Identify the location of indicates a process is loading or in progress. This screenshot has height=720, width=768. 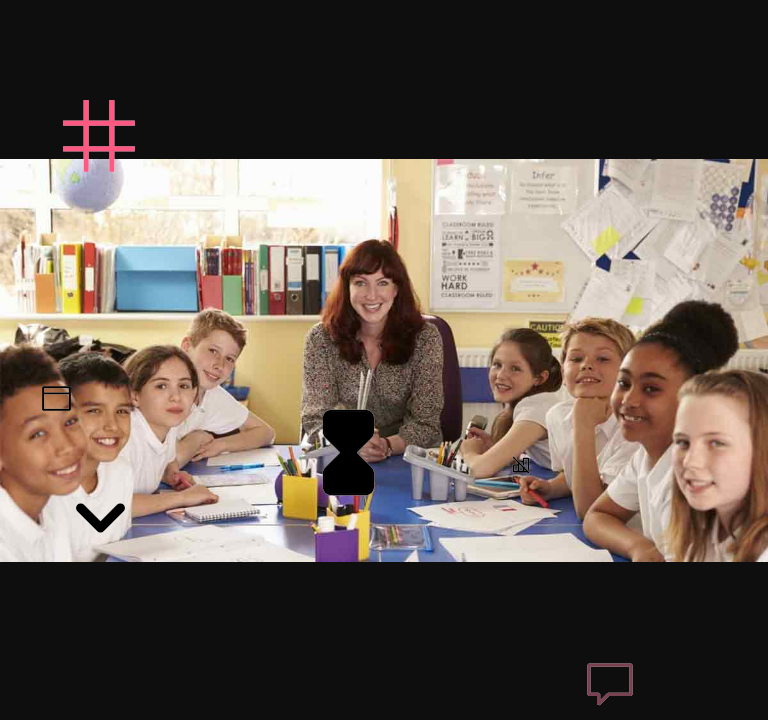
(348, 452).